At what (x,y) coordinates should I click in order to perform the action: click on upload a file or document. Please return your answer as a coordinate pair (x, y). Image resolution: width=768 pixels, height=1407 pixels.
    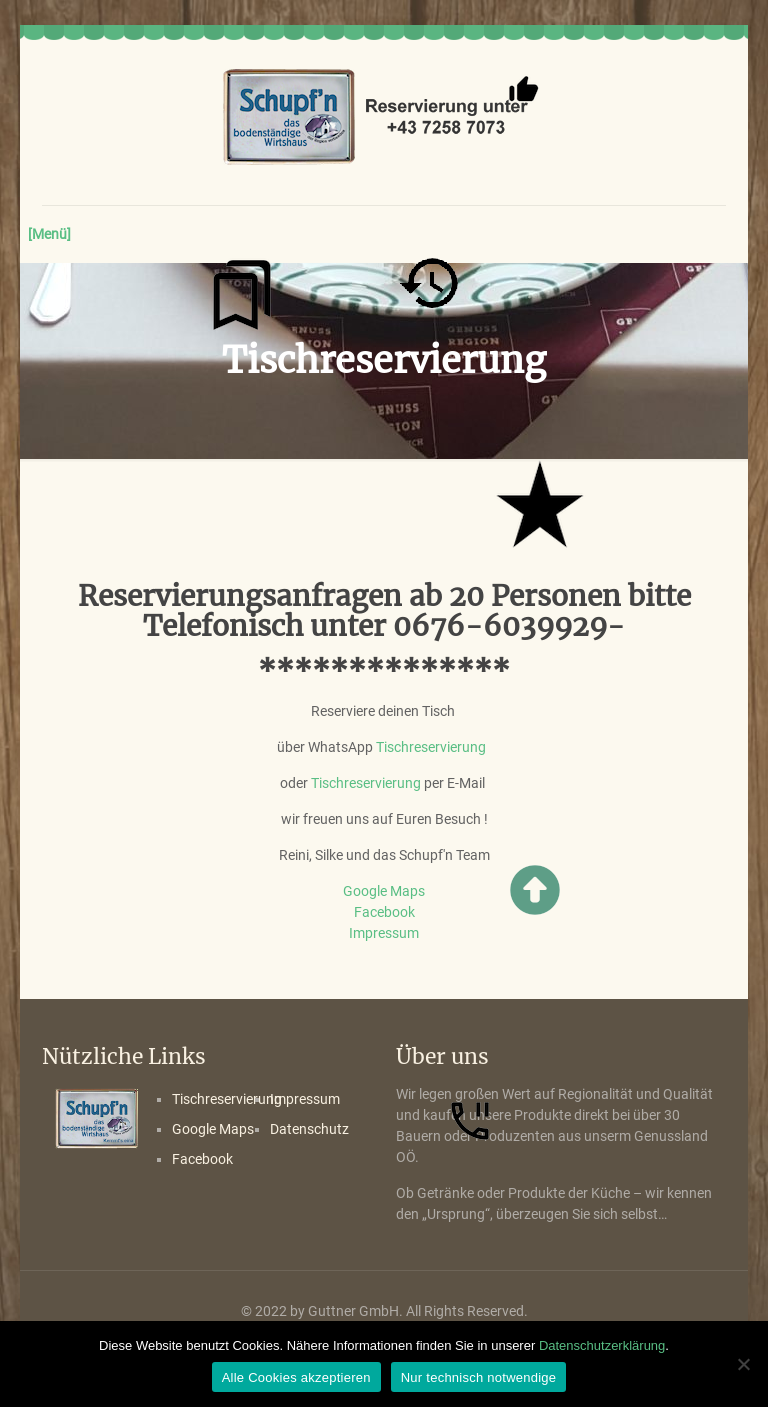
    Looking at the image, I should click on (535, 890).